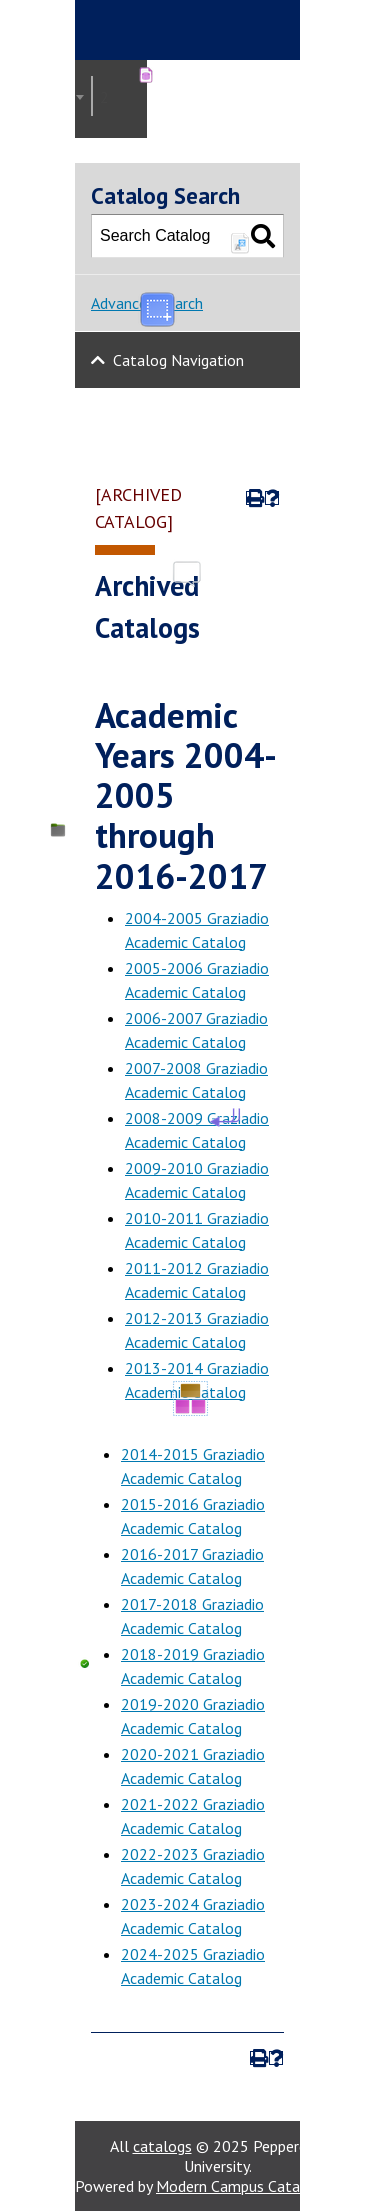  I want to click on open a database template file, so click(146, 75).